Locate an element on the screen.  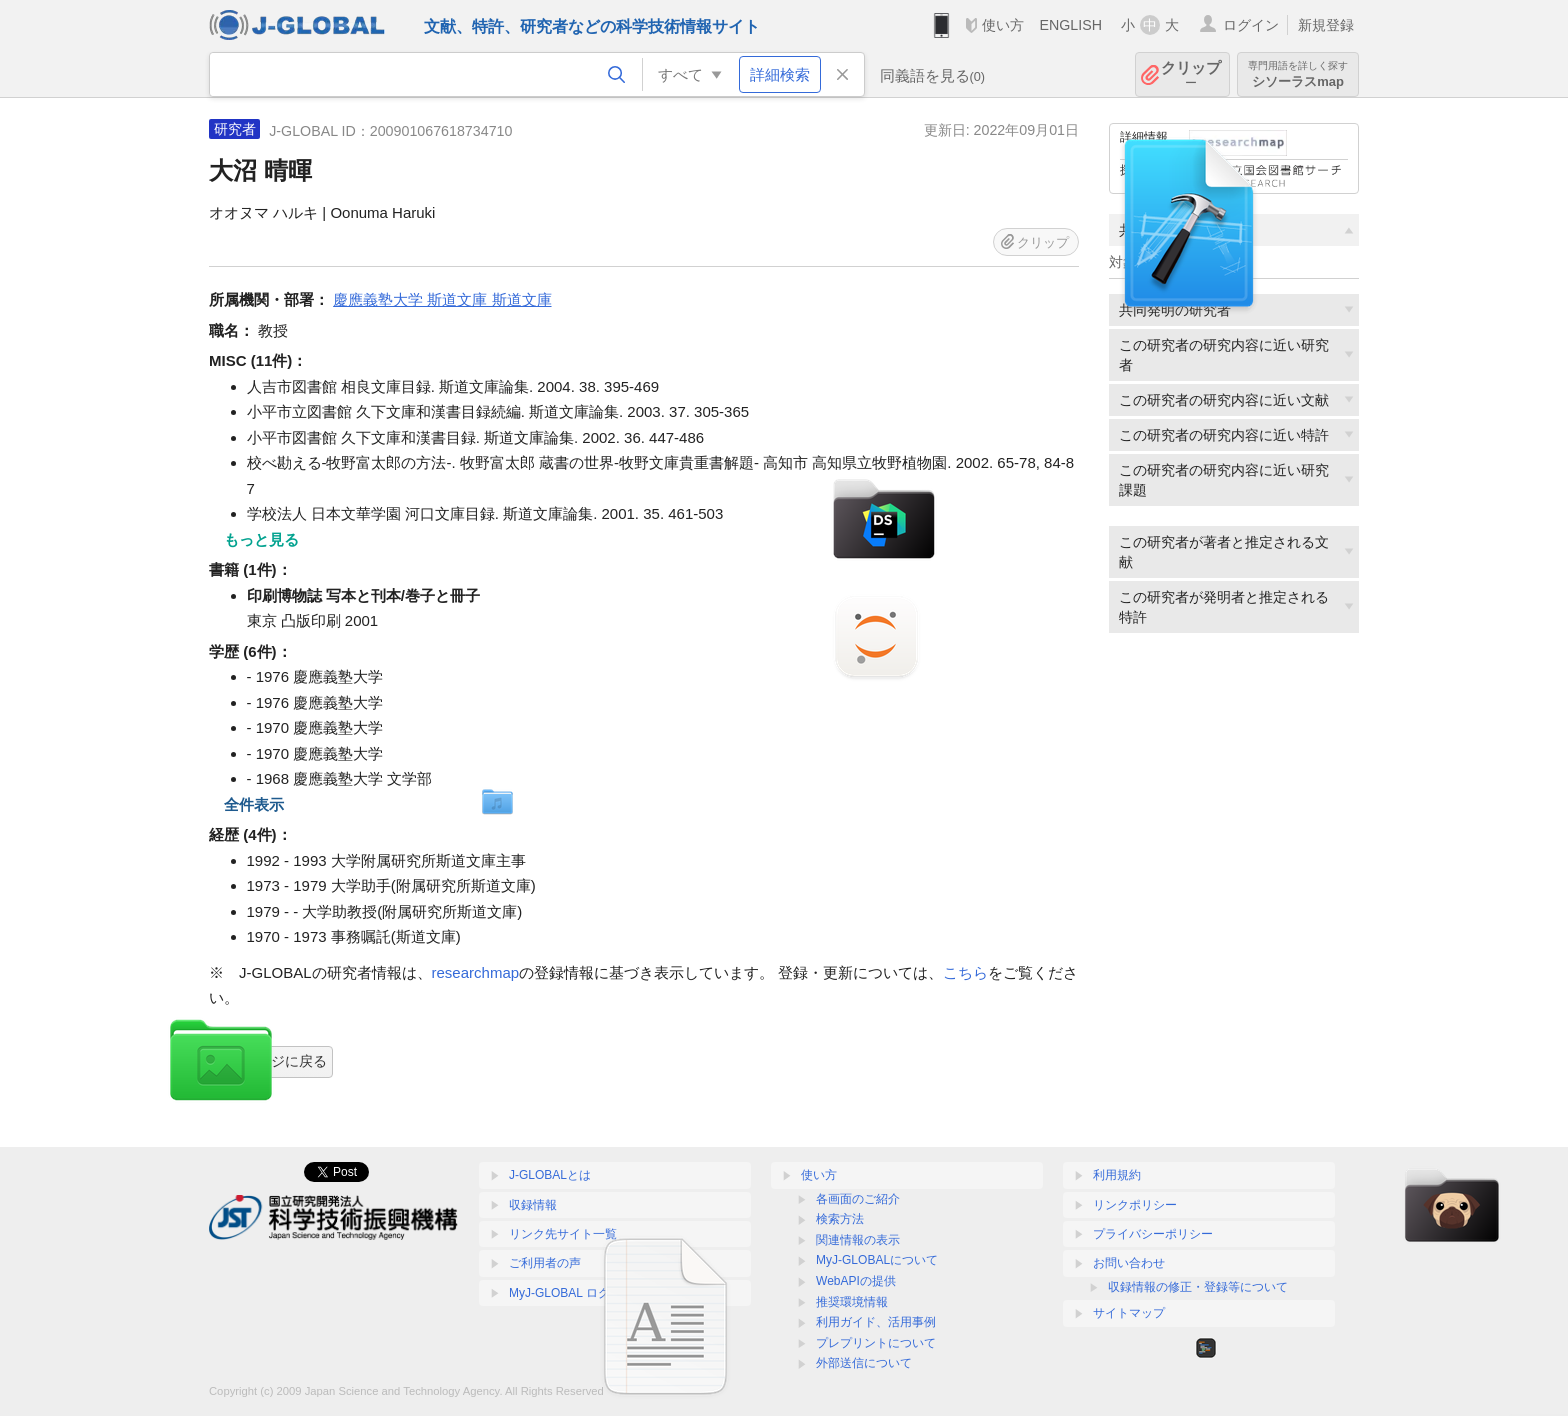
a rich text or formatted document file is located at coordinates (665, 1316).